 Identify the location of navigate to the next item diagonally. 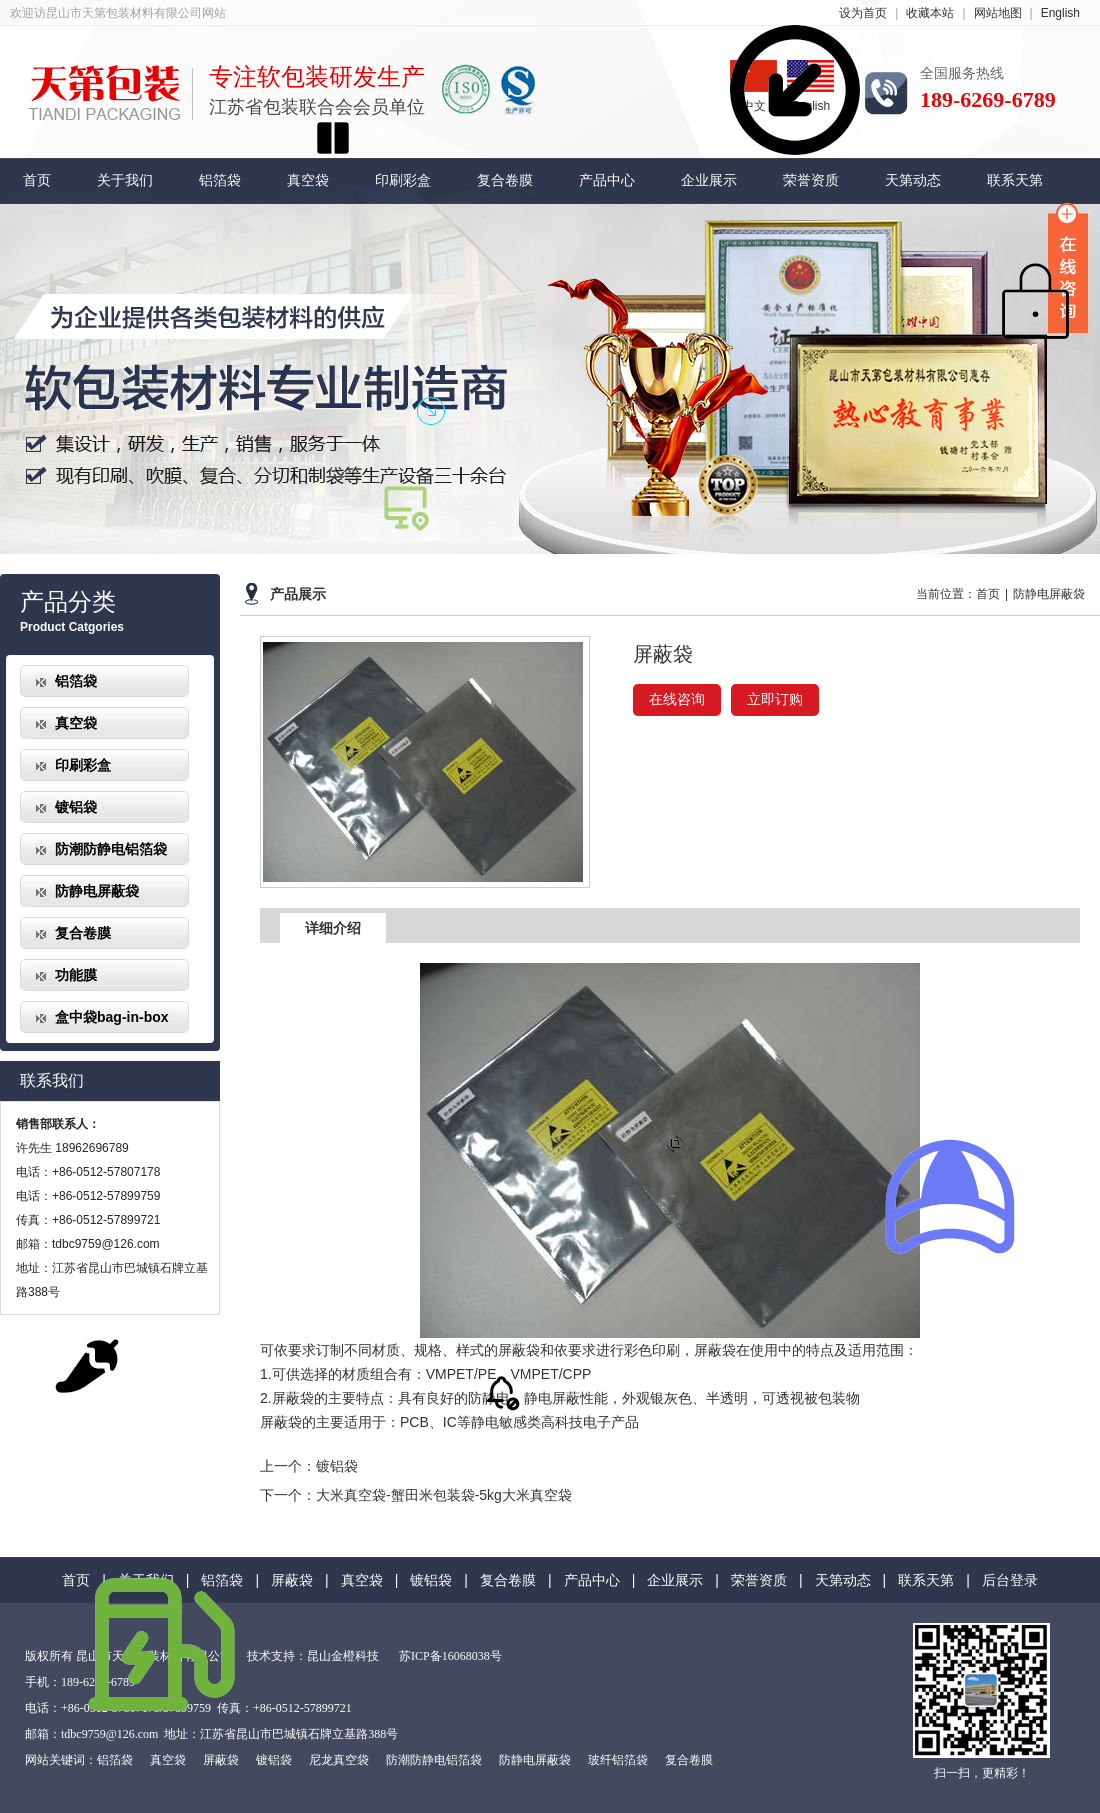
(431, 411).